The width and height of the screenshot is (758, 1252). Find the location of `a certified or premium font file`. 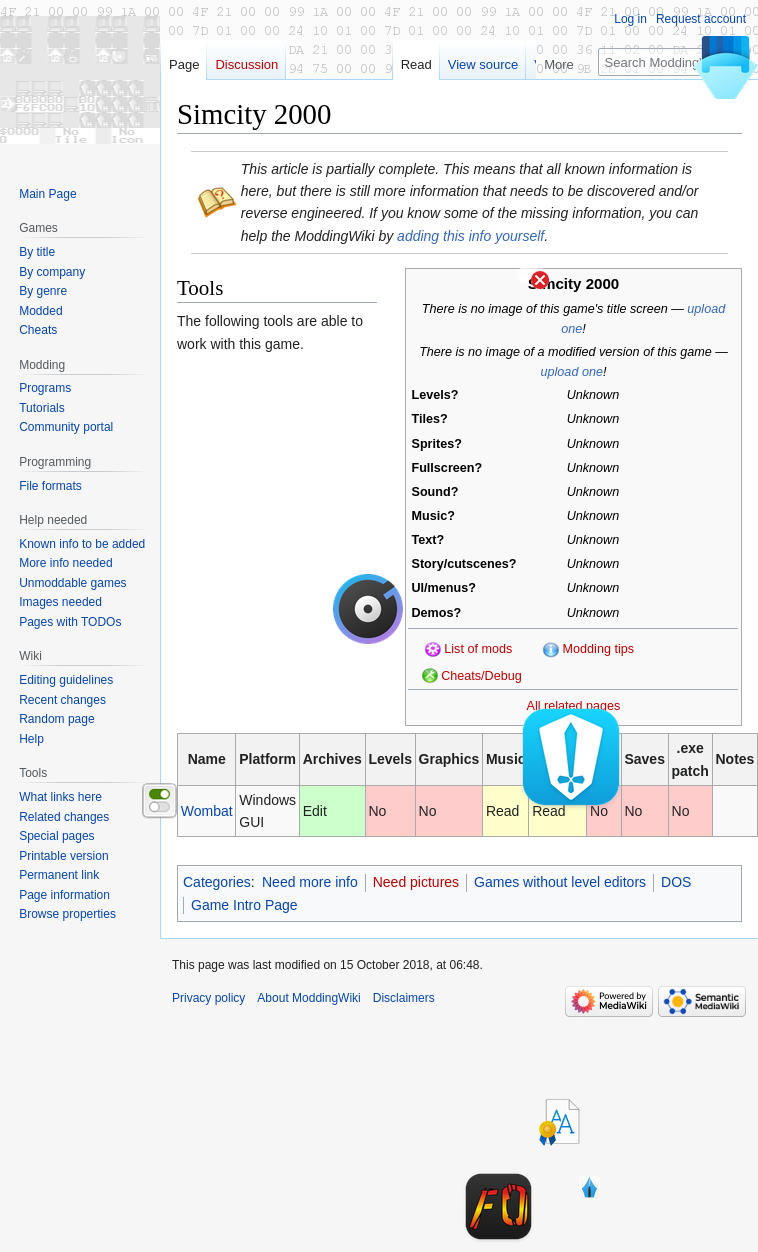

a certified or premium font file is located at coordinates (562, 1121).